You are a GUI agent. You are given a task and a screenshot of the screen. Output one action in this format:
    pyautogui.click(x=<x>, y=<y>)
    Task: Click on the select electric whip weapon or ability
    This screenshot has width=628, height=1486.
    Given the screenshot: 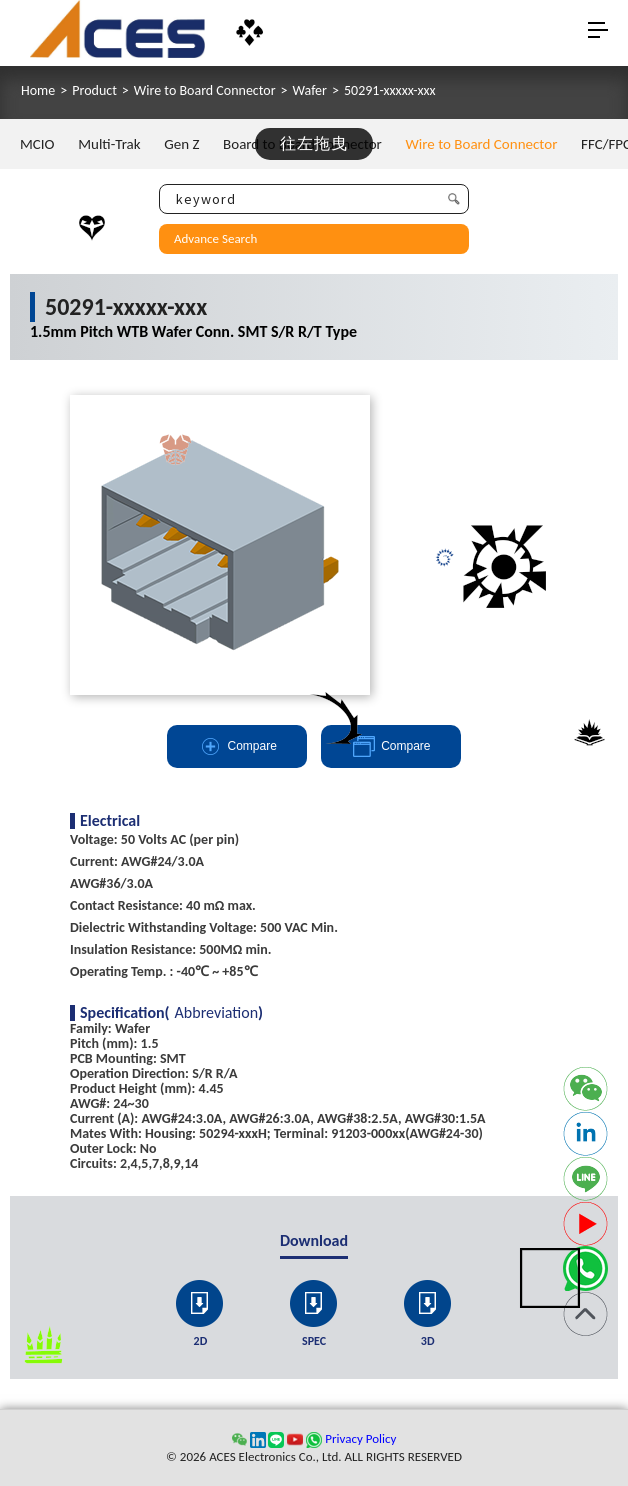 What is the action you would take?
    pyautogui.click(x=336, y=718)
    